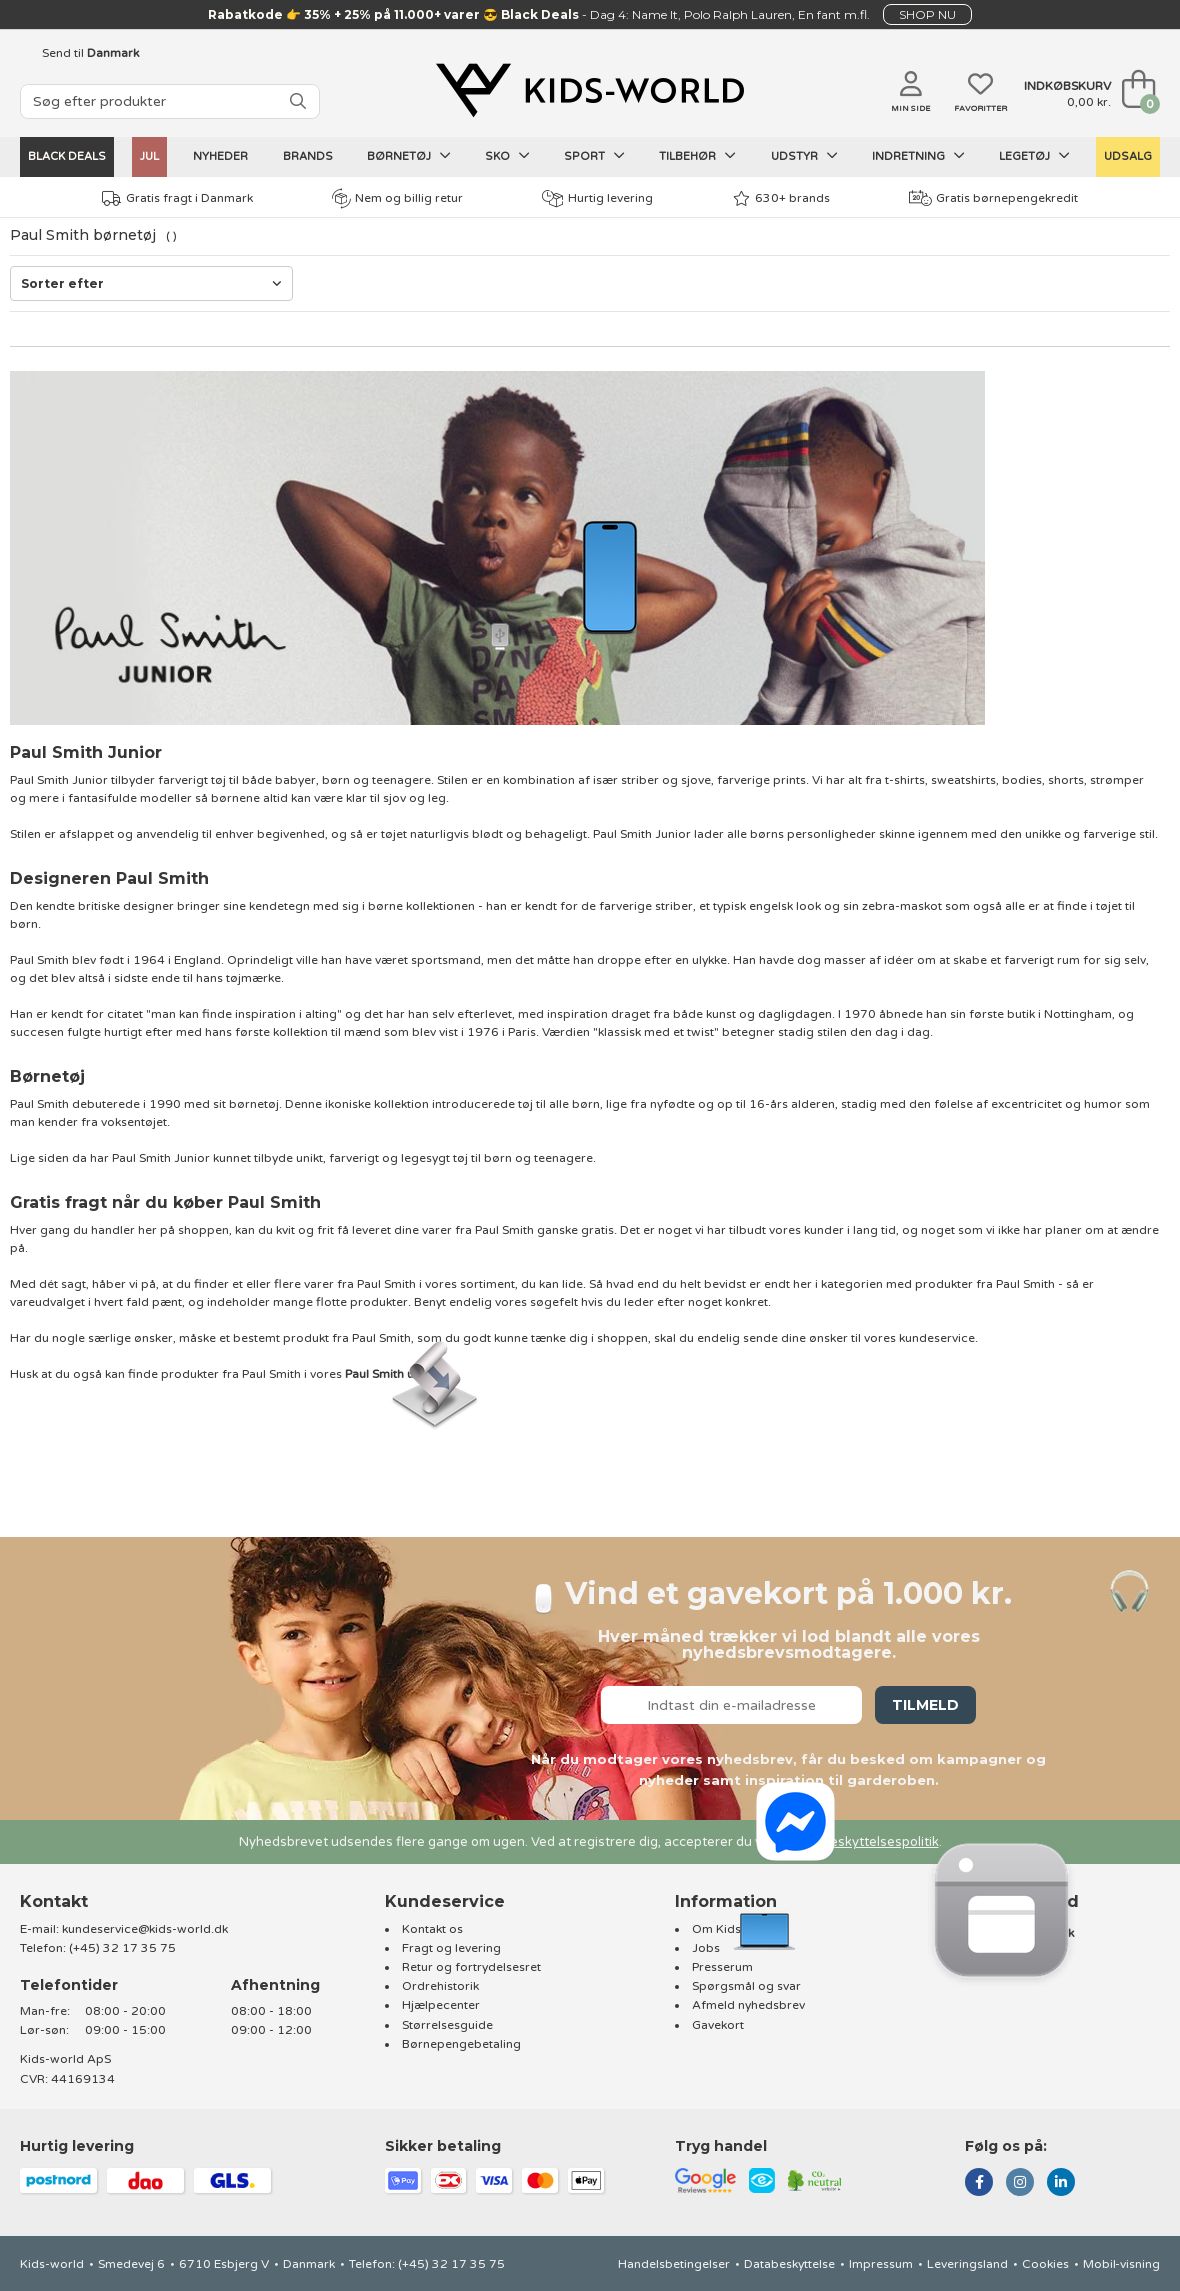 This screenshot has height=2291, width=1180. What do you see at coordinates (434, 1383) in the screenshot?
I see `run an applescript droplet application` at bounding box center [434, 1383].